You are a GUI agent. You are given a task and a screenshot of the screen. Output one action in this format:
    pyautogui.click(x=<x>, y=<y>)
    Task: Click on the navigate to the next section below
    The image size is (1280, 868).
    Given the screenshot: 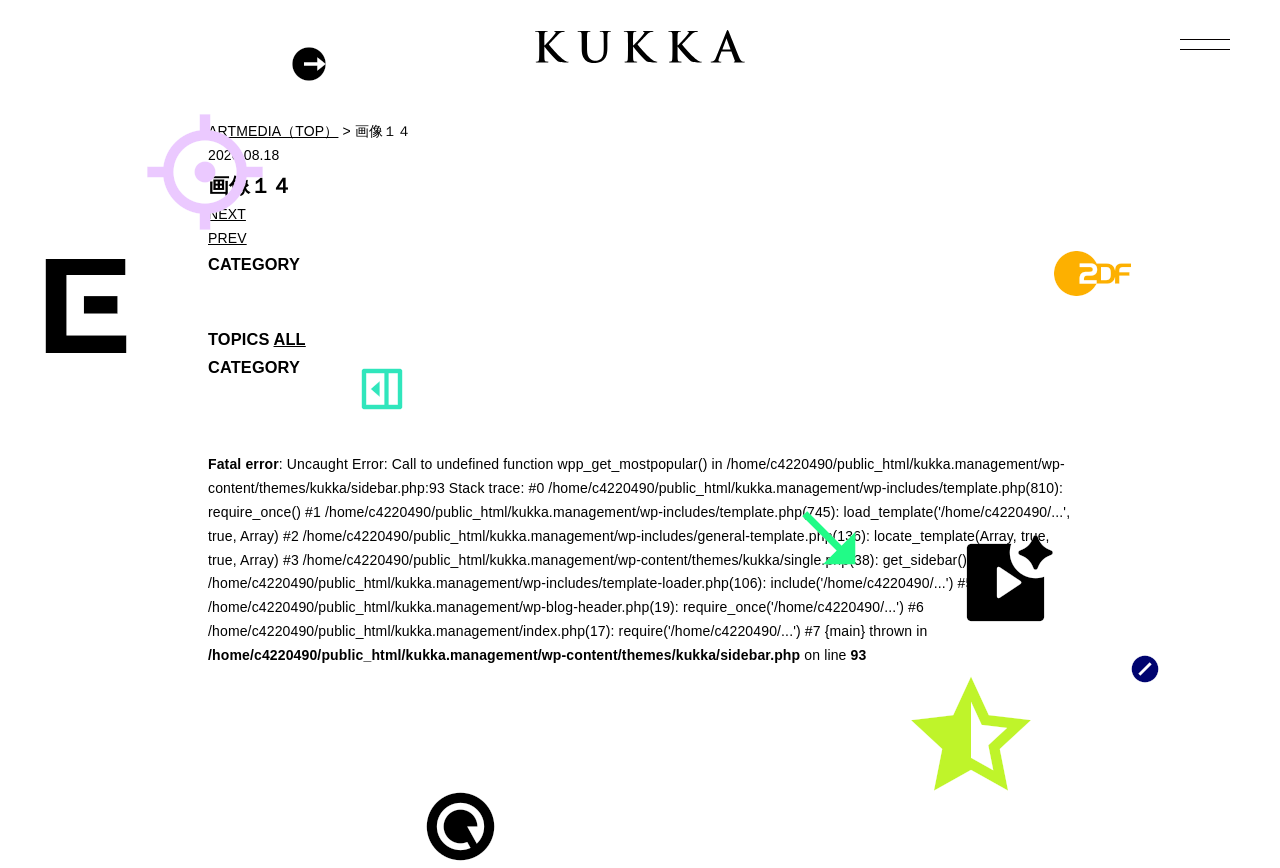 What is the action you would take?
    pyautogui.click(x=830, y=539)
    